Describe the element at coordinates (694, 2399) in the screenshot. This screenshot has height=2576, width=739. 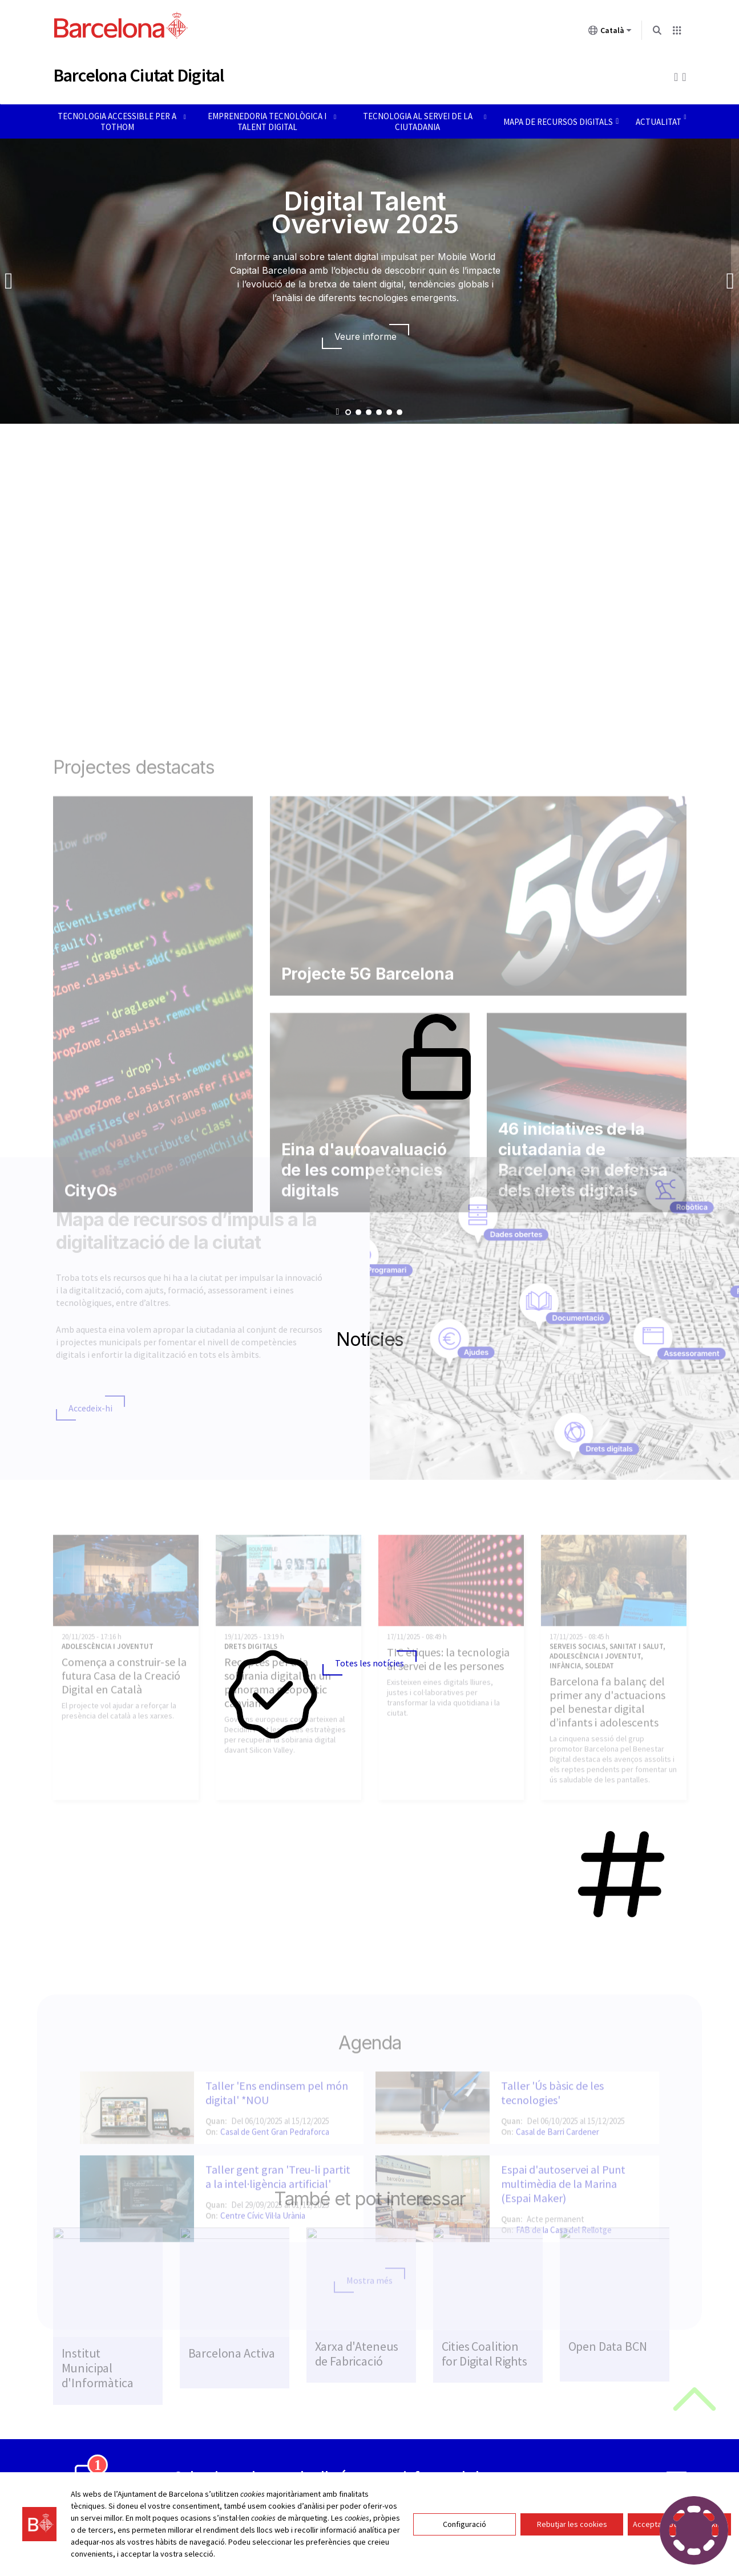
I see `collapse an expanded section` at that location.